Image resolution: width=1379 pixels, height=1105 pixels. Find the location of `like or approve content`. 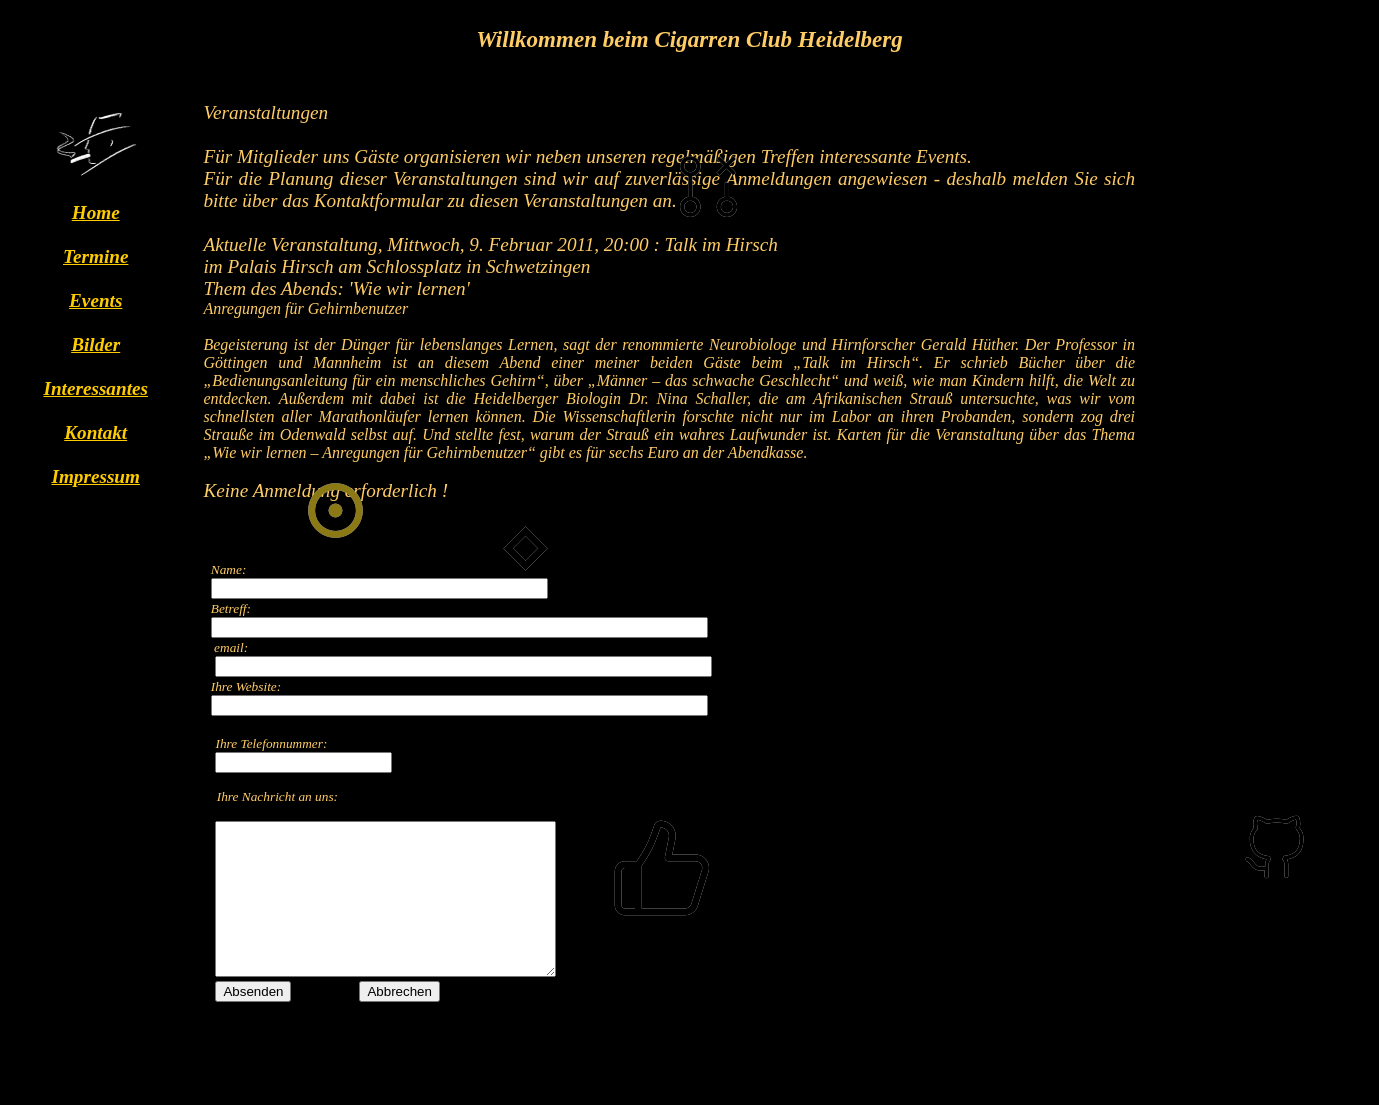

like or approve content is located at coordinates (662, 868).